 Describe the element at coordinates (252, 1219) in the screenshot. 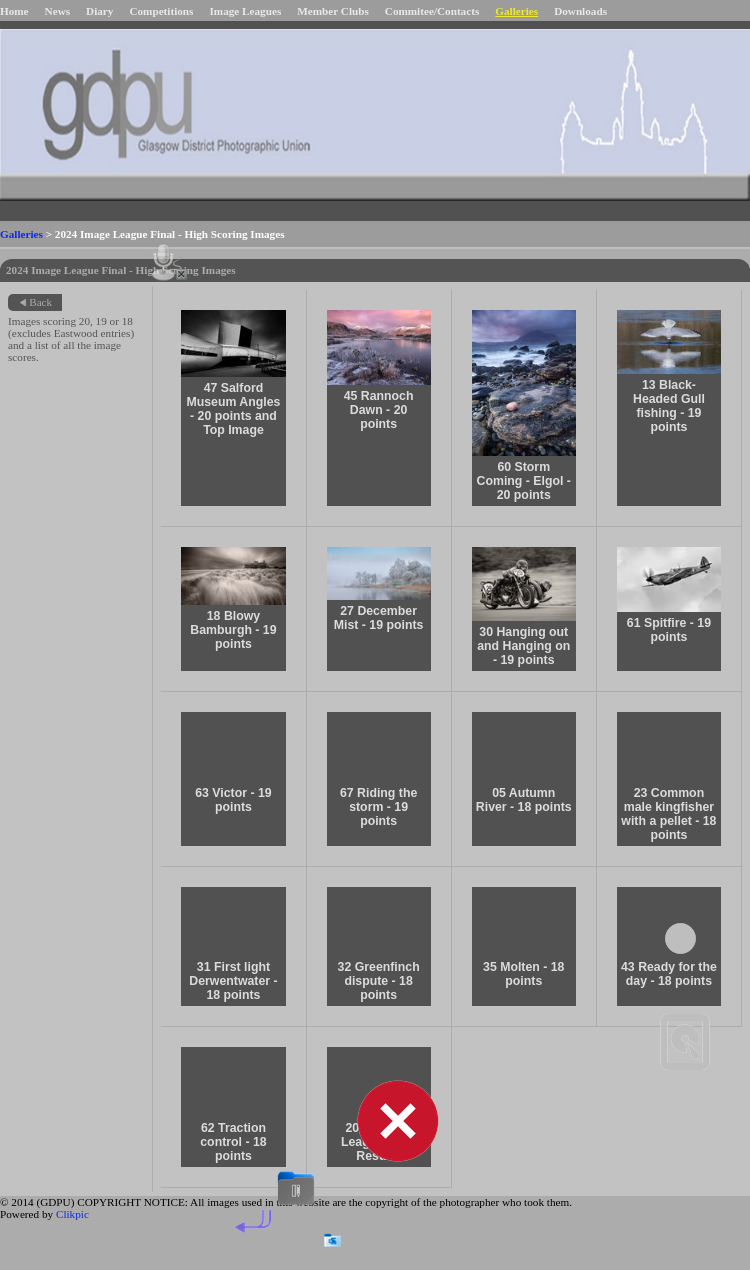

I see `reply to all recipients of an email` at that location.